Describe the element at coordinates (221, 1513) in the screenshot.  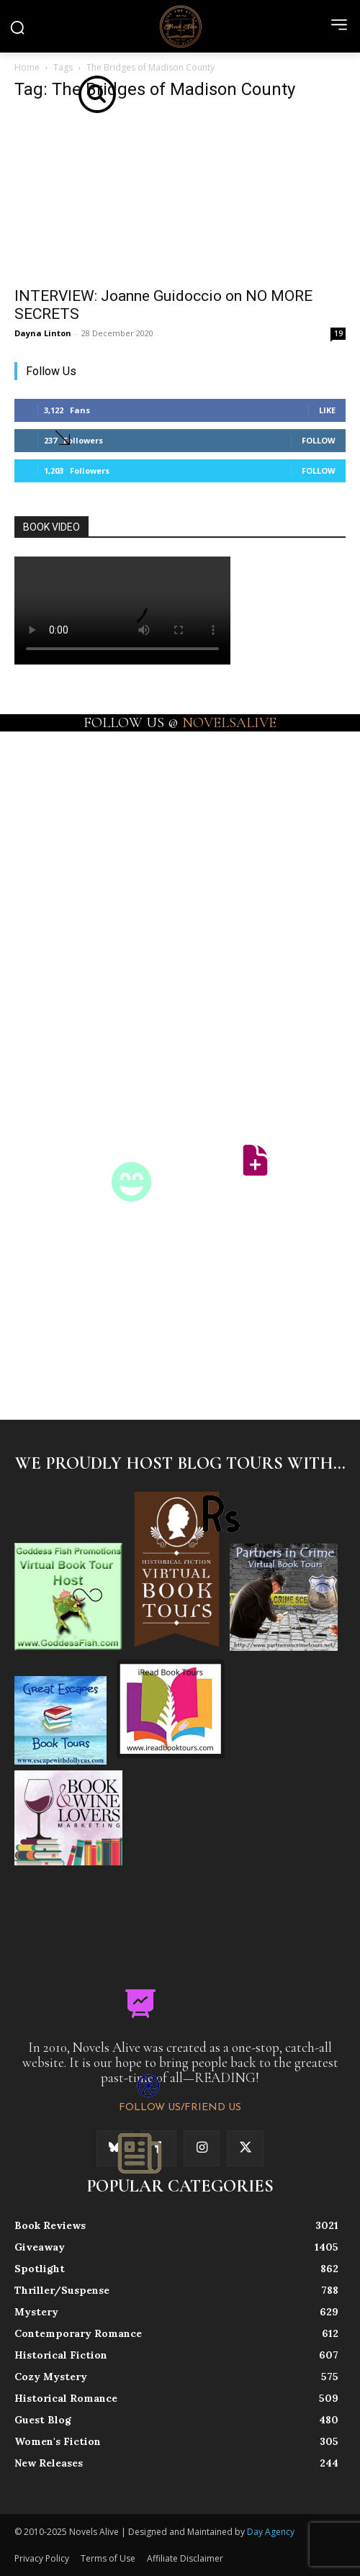
I see `indicates Indian rupee currency` at that location.